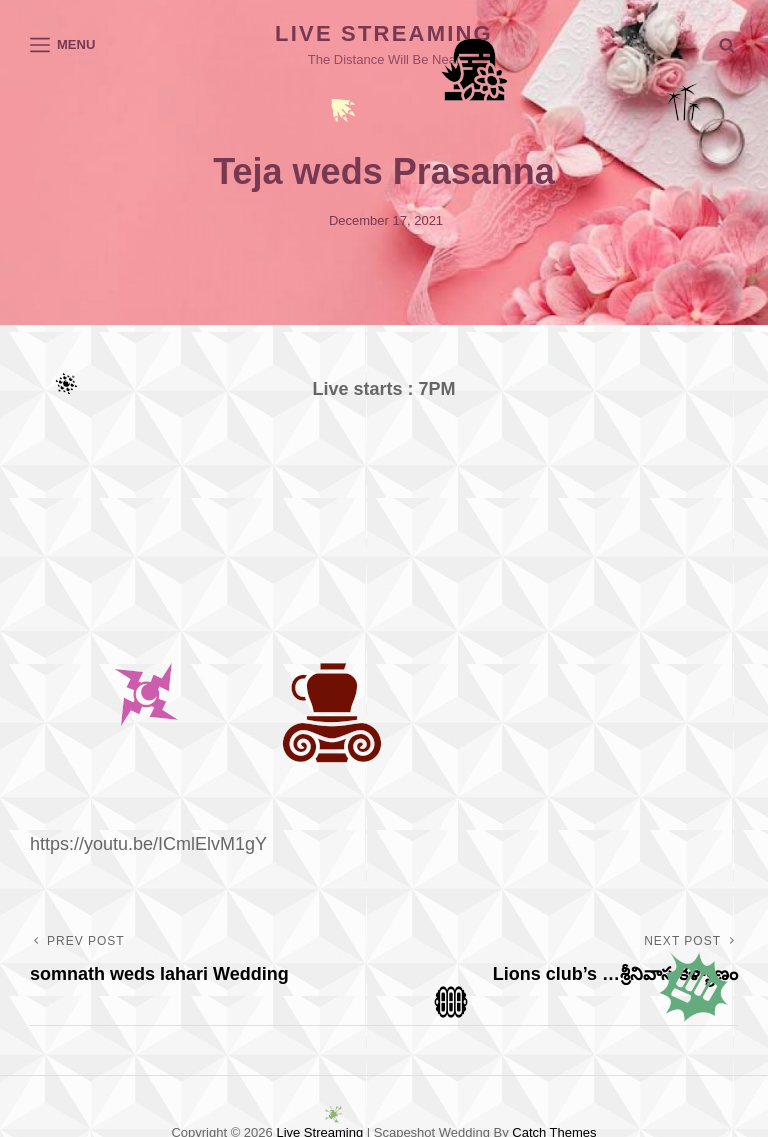 The image size is (768, 1137). Describe the element at coordinates (146, 694) in the screenshot. I see `shuriken or ninja throwing star weapon icon` at that location.